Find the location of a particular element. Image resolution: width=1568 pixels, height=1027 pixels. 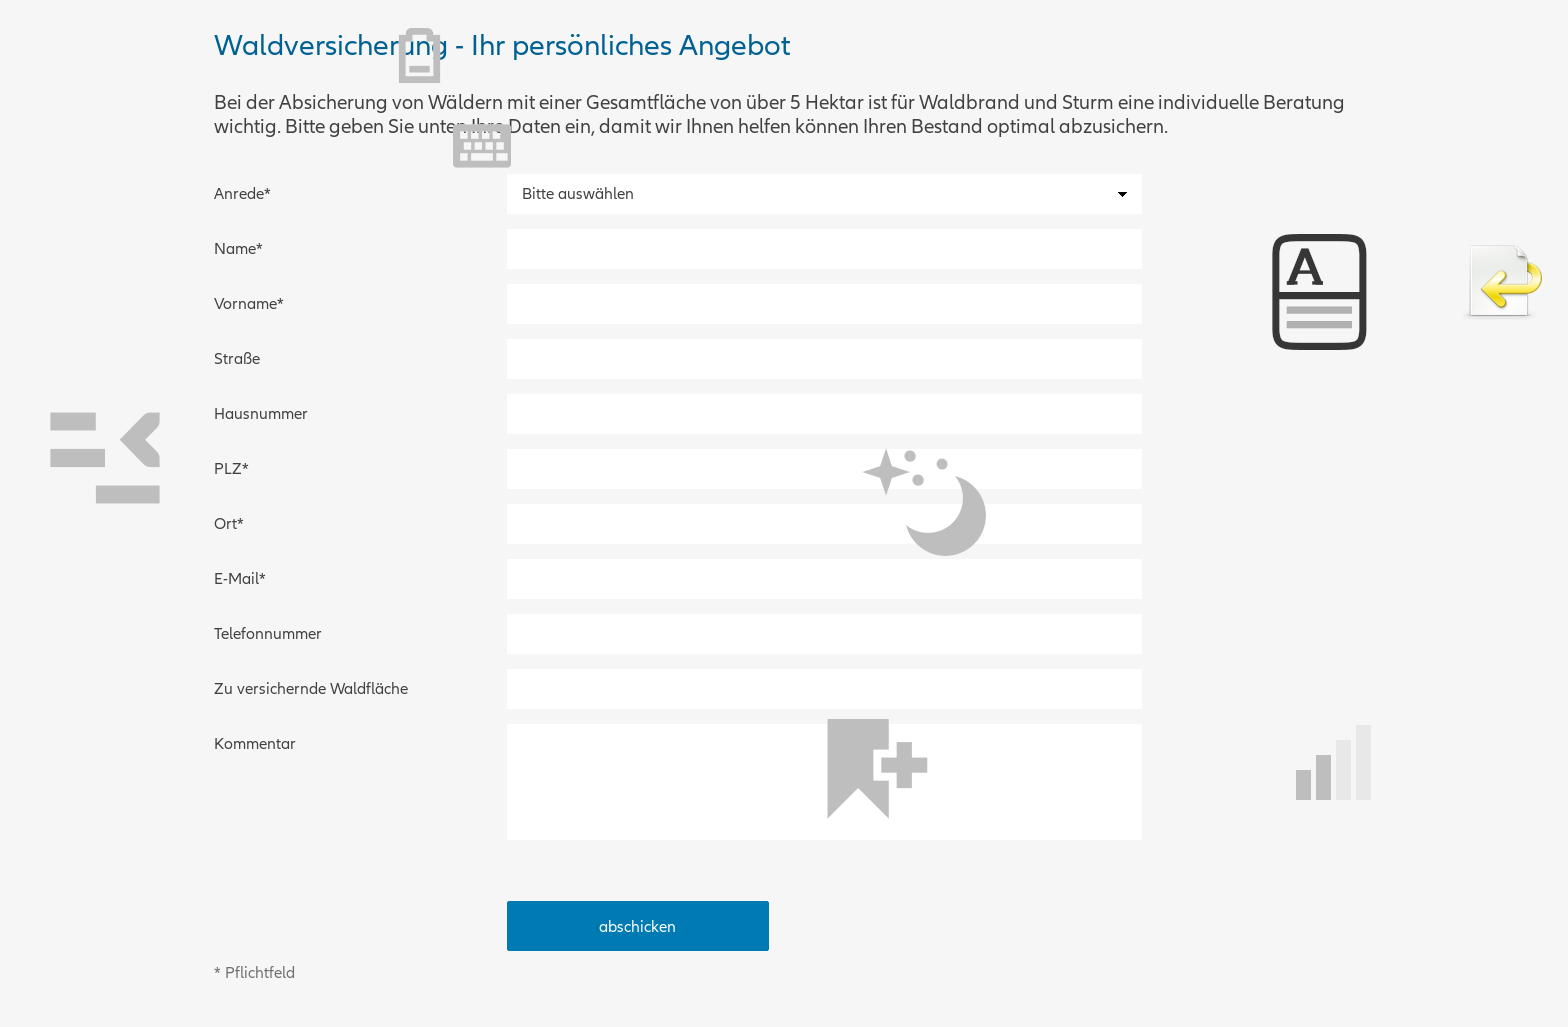

scan a document or image is located at coordinates (1323, 292).